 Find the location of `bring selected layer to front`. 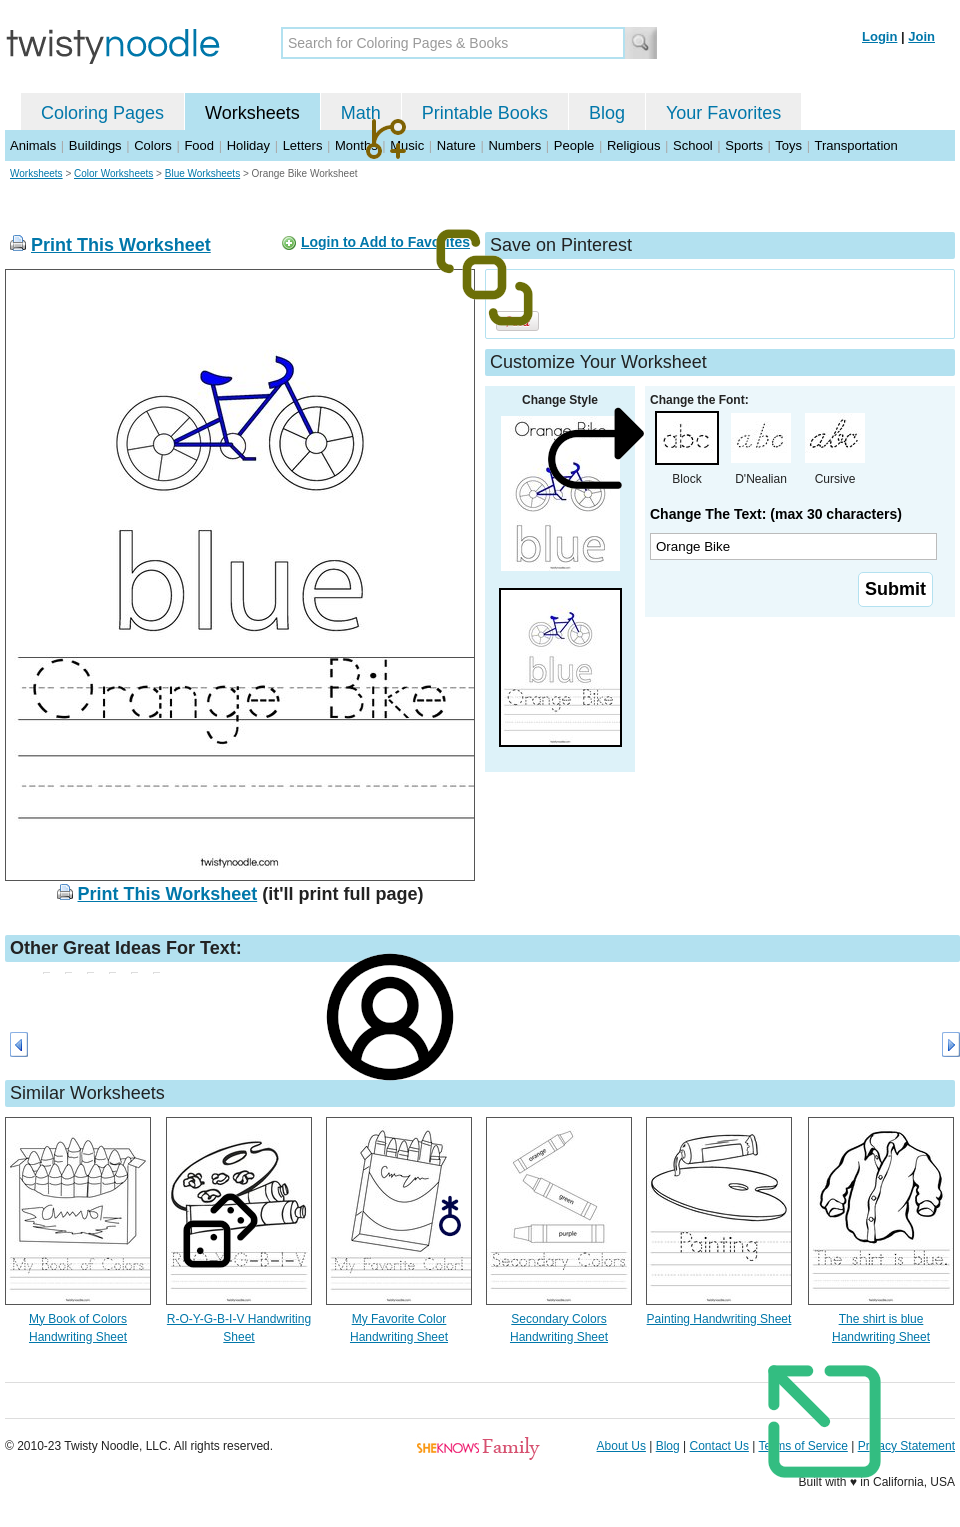

bring selected layer to front is located at coordinates (484, 277).